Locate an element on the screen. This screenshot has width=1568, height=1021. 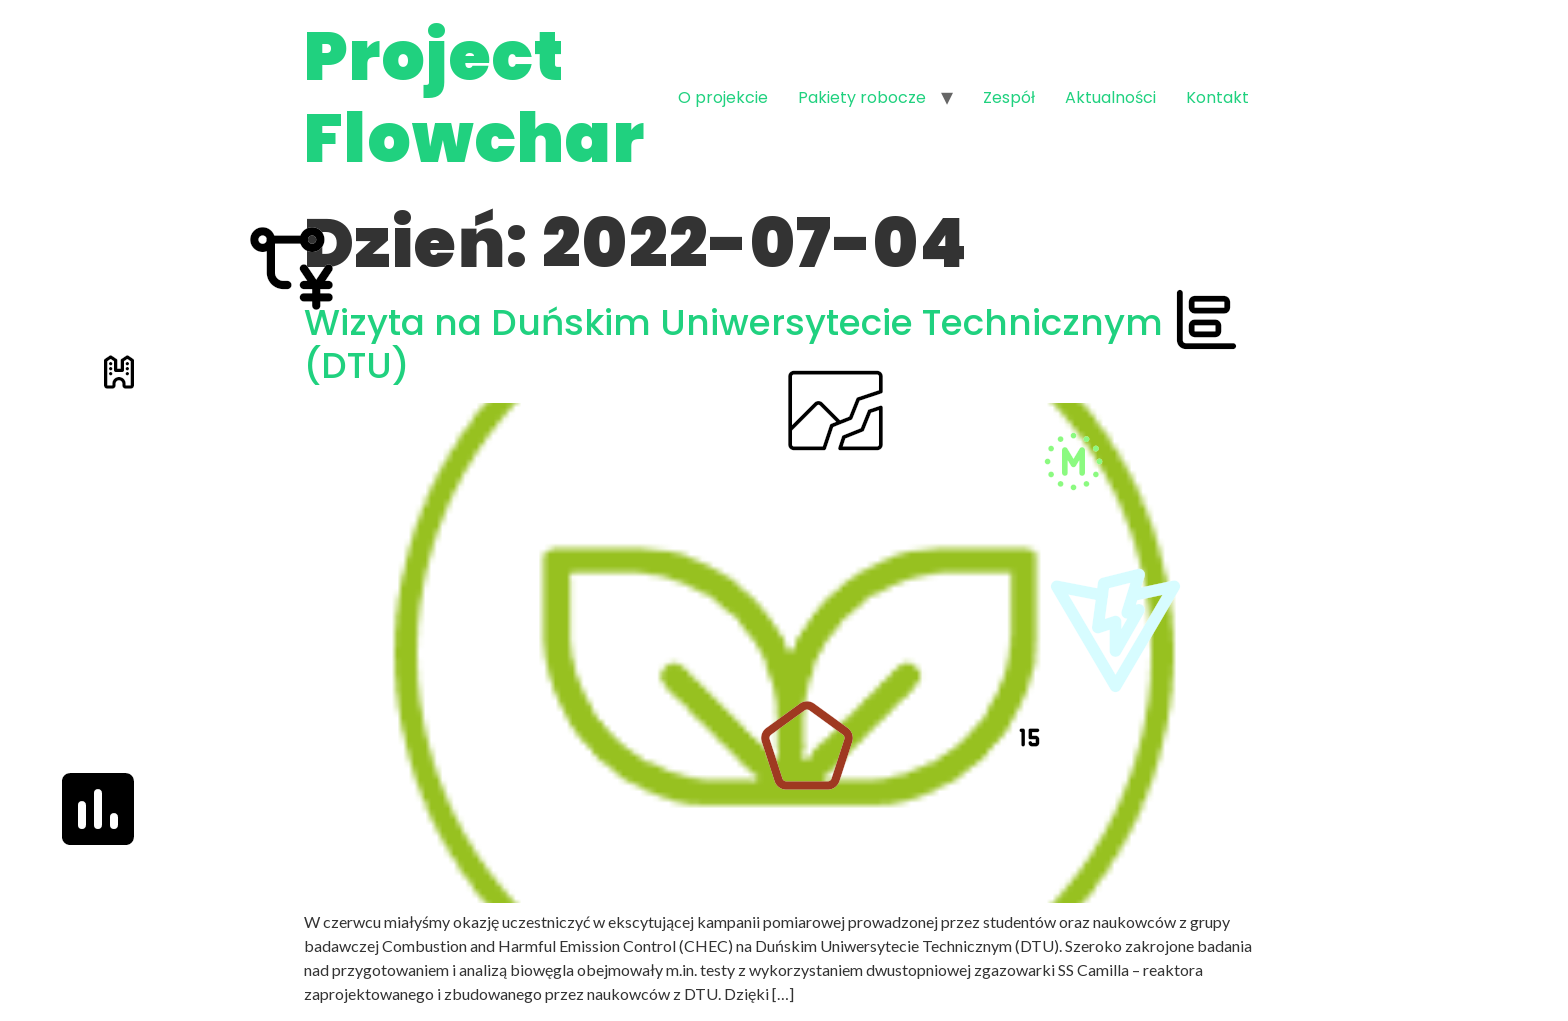
pentagon shape indicator is located at coordinates (807, 748).